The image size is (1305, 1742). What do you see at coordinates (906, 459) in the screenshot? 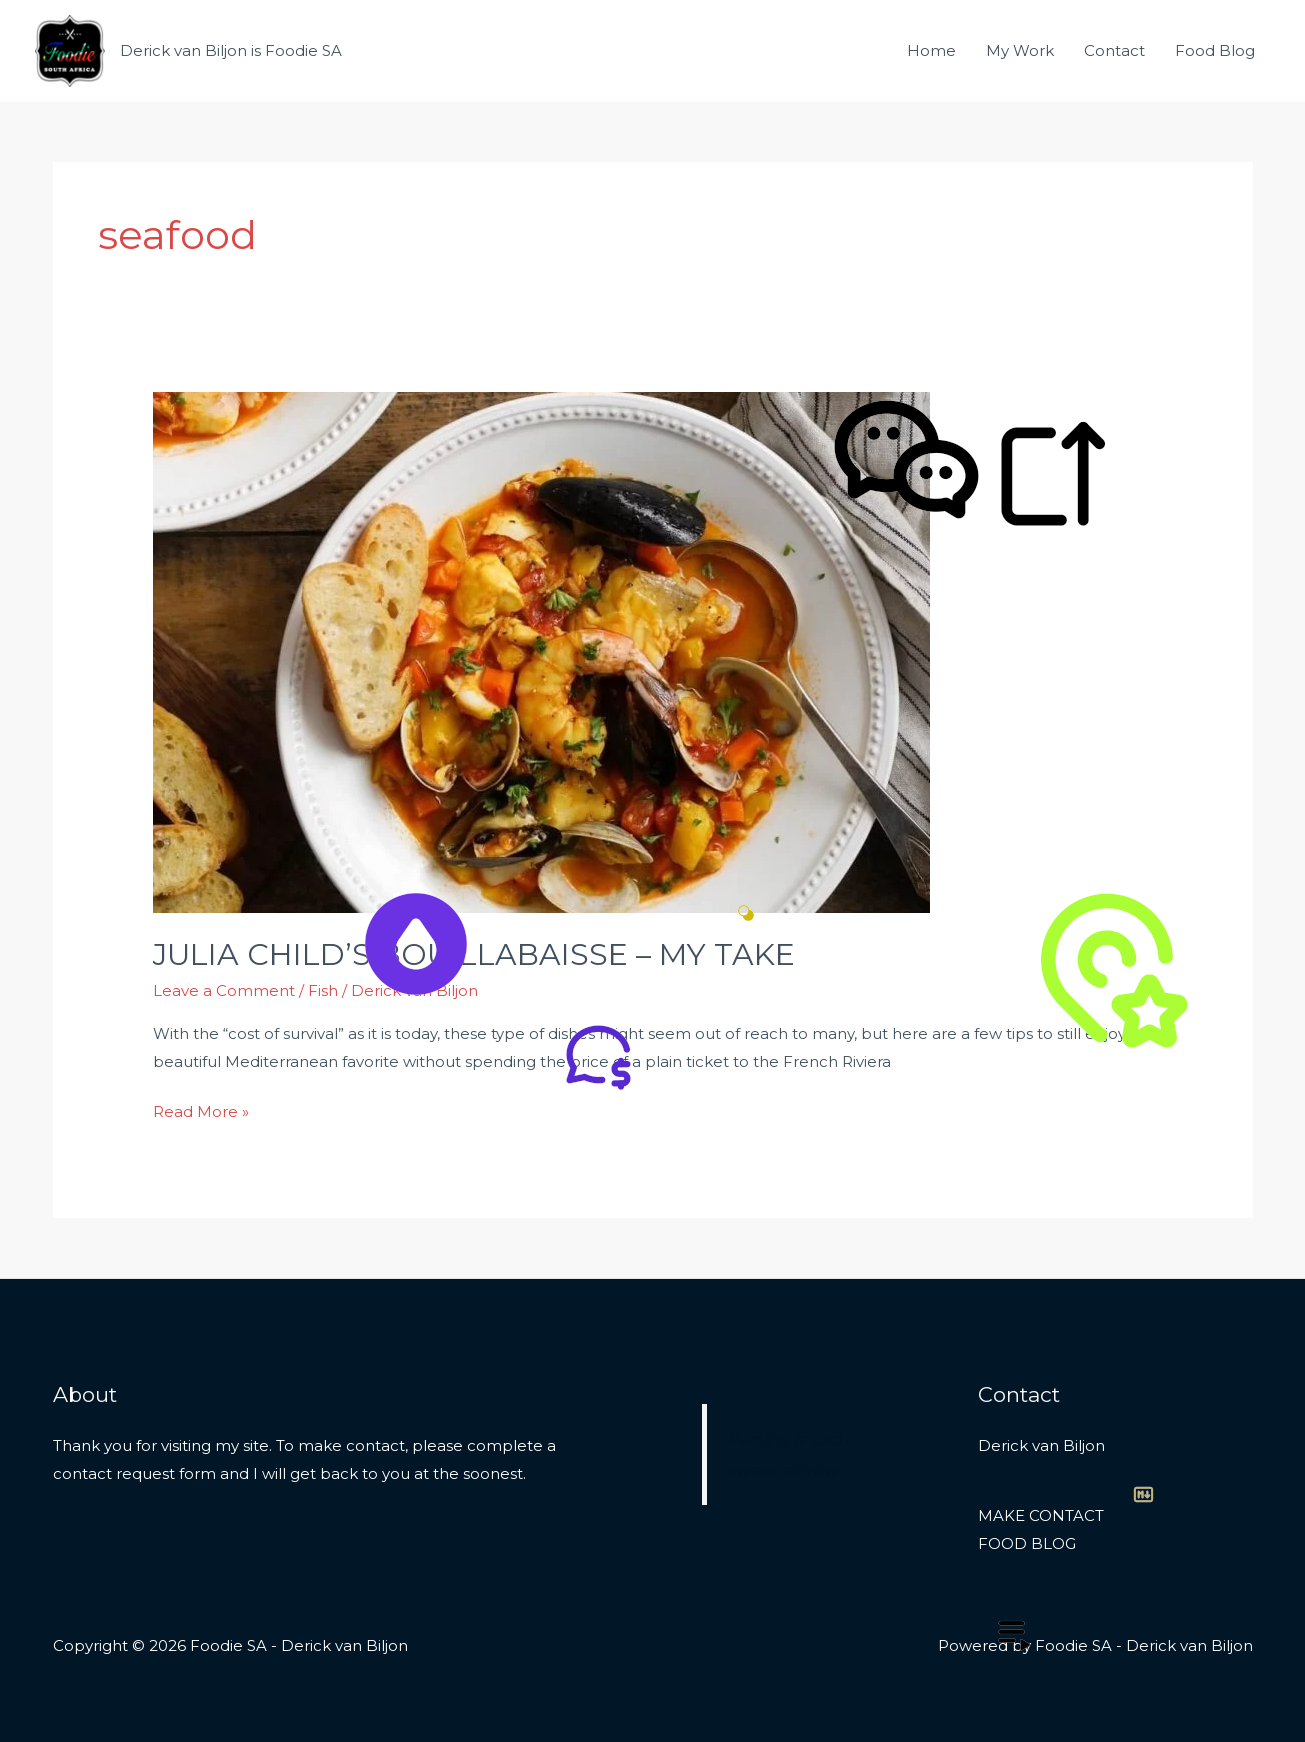
I see `open WeChat messaging app` at bounding box center [906, 459].